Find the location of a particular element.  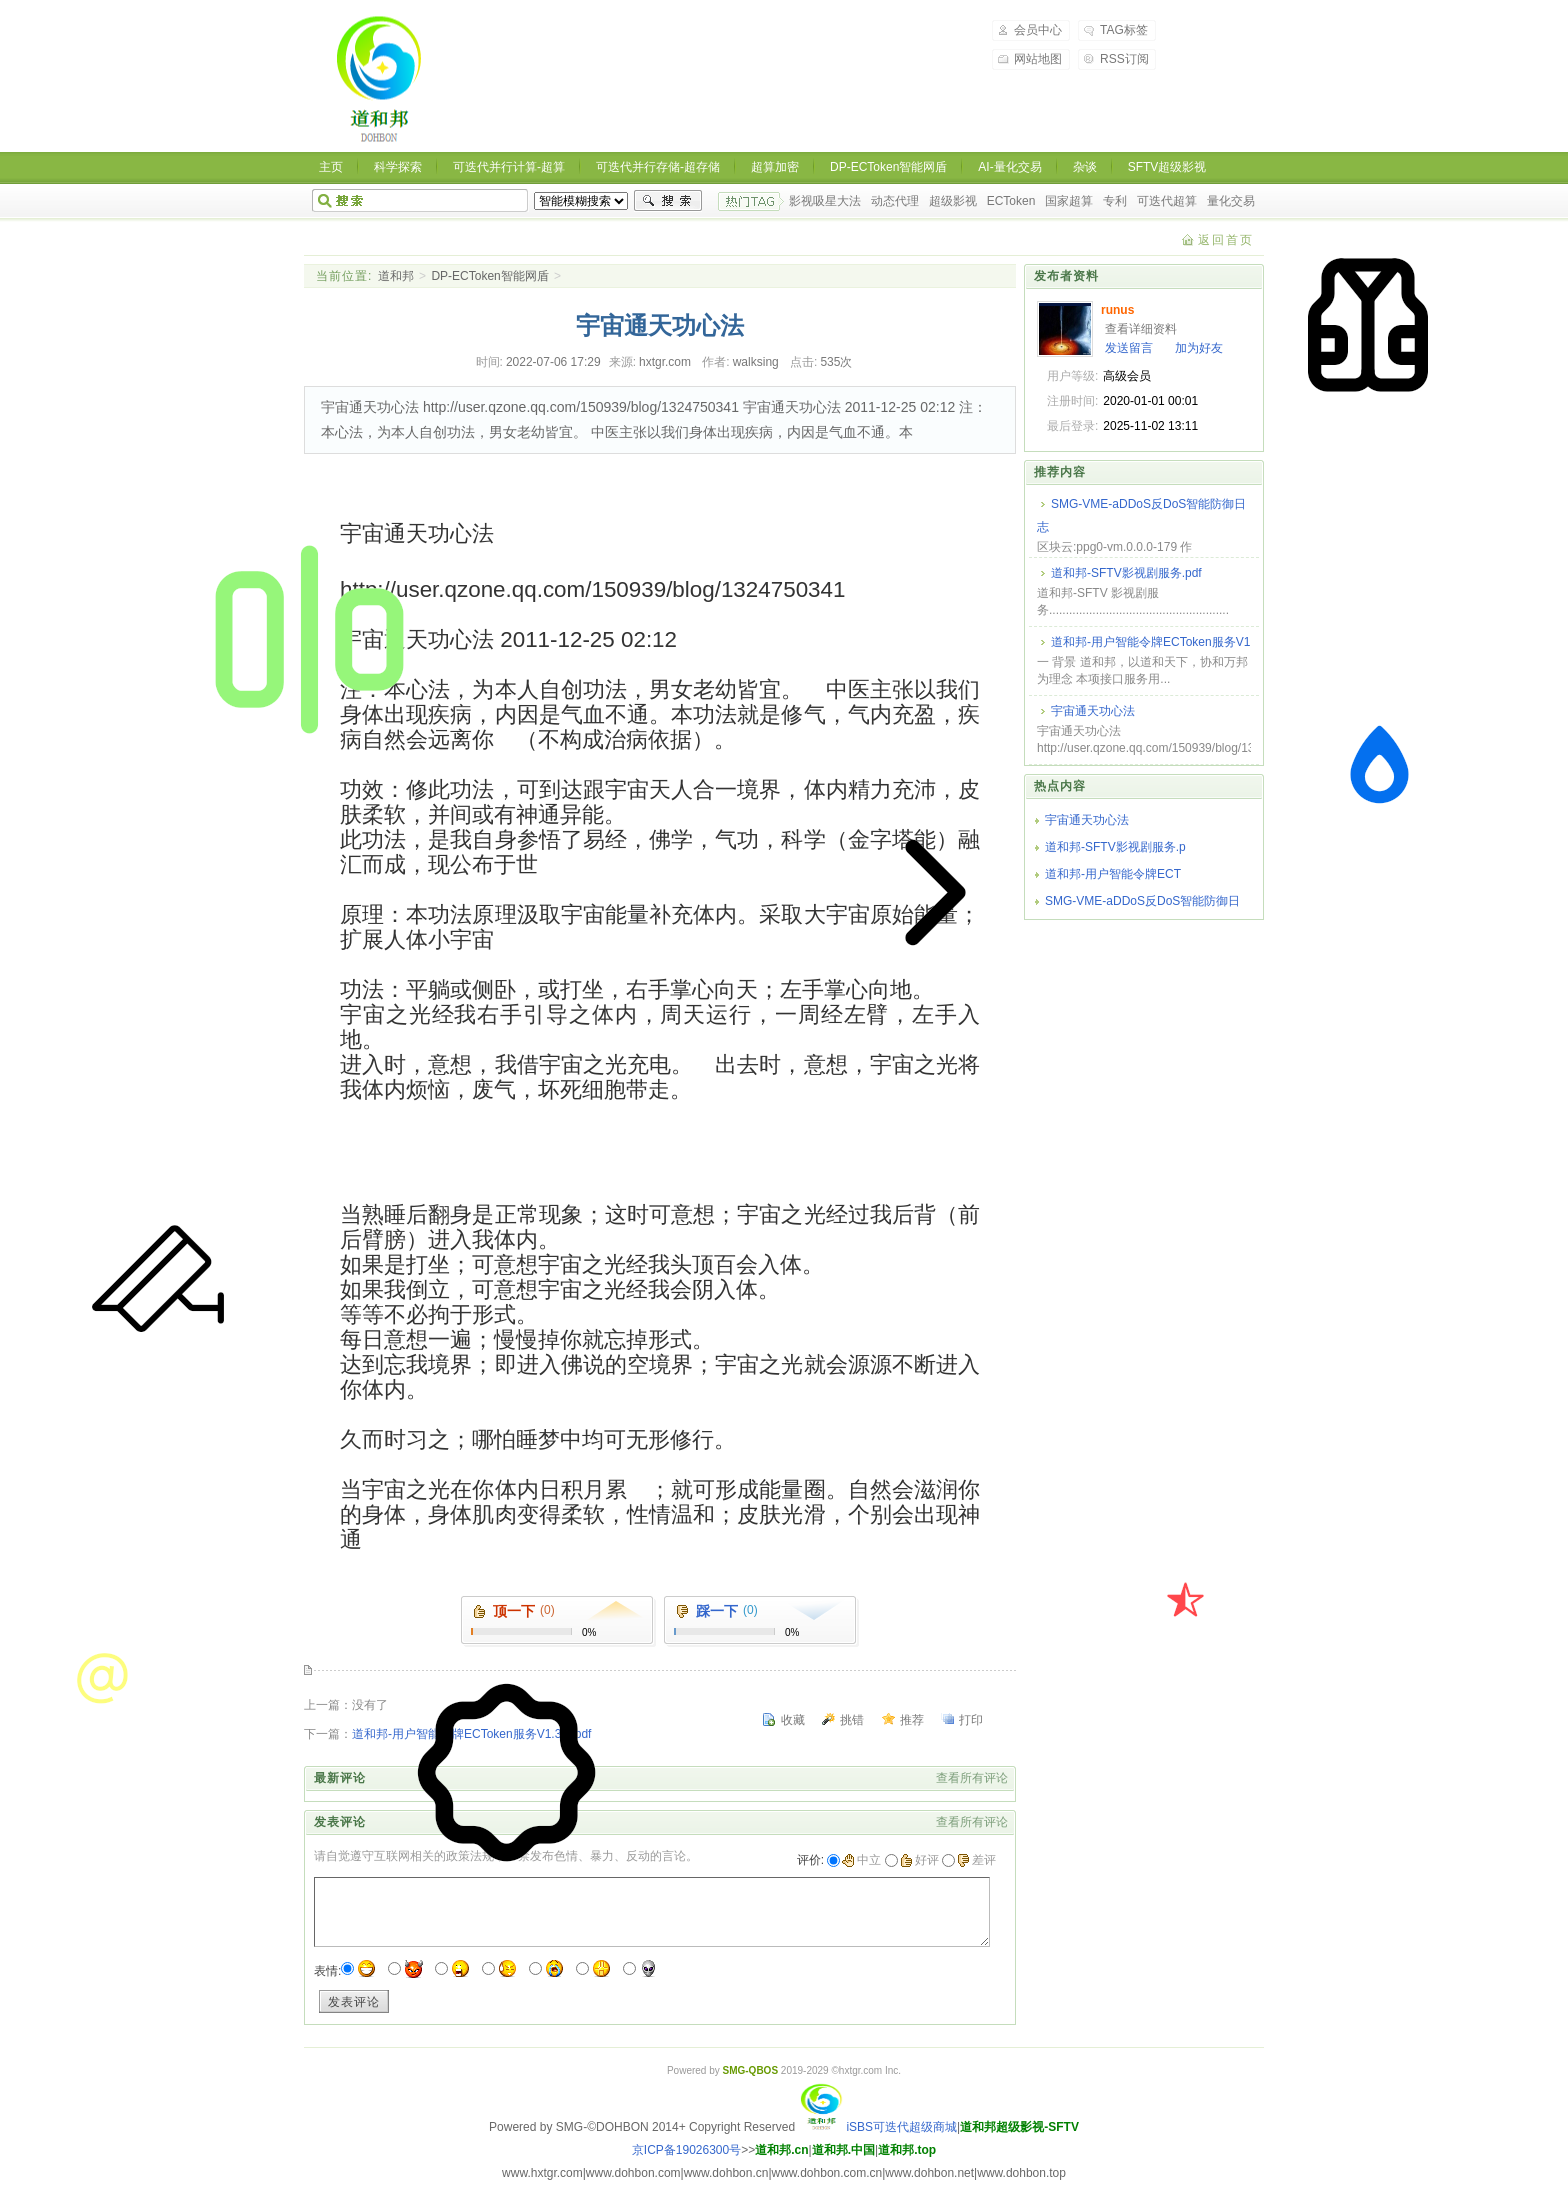

indicates flammable or combustible content is located at coordinates (1379, 764).